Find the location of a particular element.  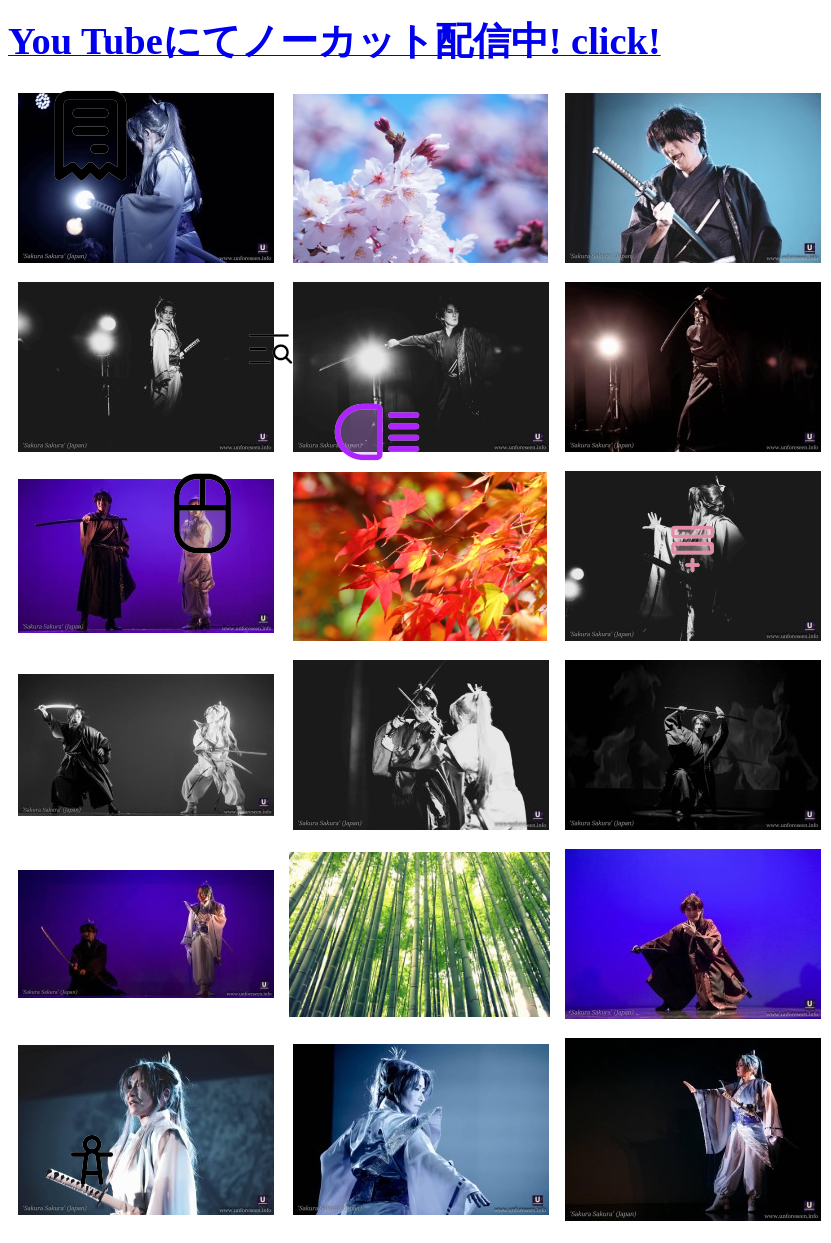

view purchase receipt or transaction history is located at coordinates (90, 135).